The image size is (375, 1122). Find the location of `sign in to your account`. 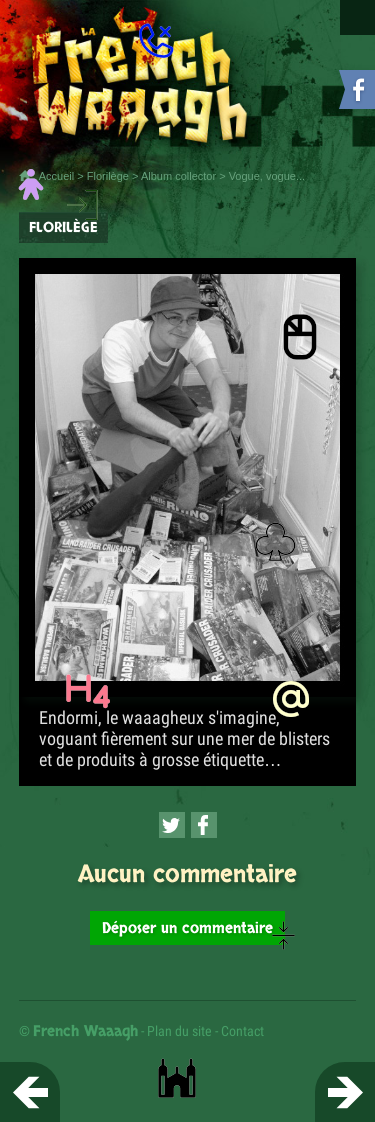

sign in to your account is located at coordinates (85, 205).